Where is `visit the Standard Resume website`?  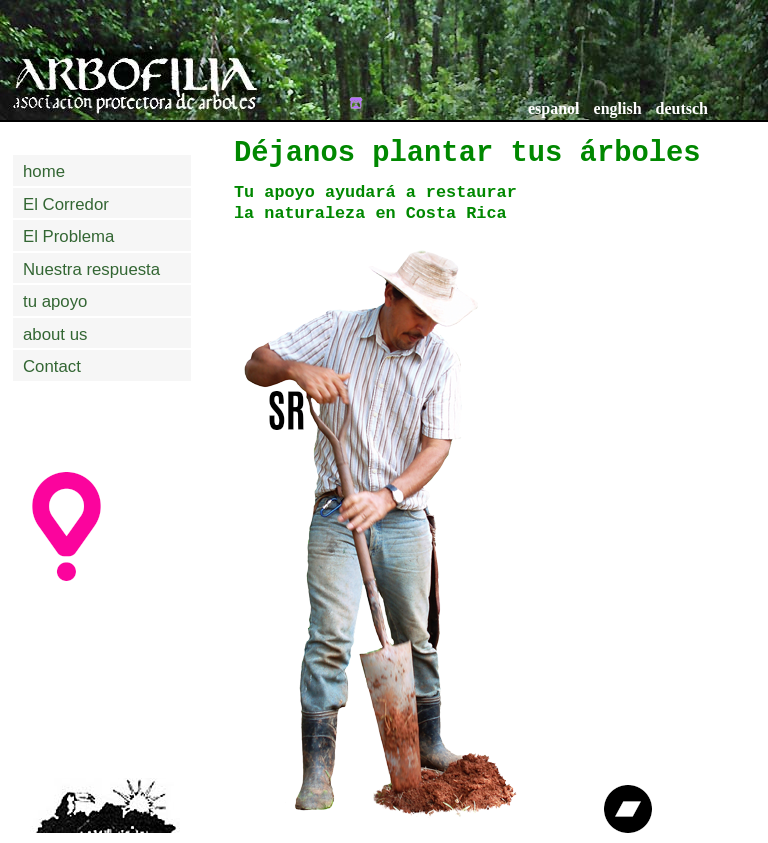
visit the Standard Resume website is located at coordinates (286, 410).